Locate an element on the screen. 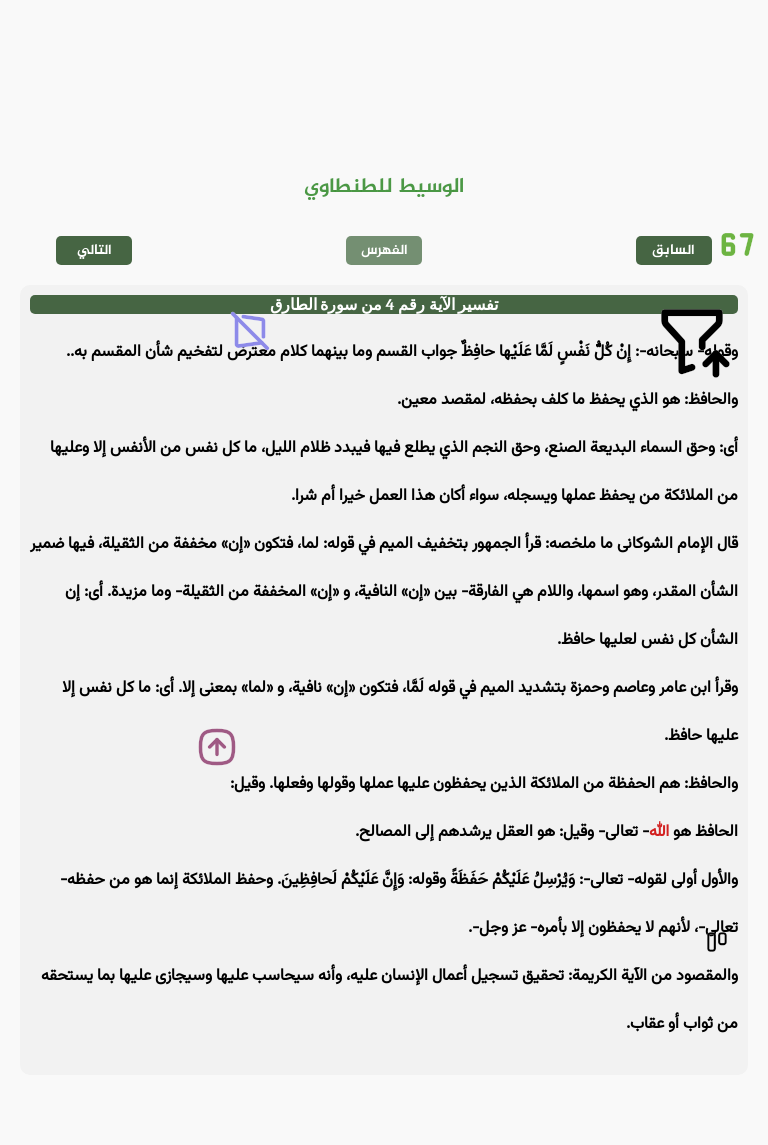 This screenshot has height=1145, width=768. upload a file or document is located at coordinates (217, 747).